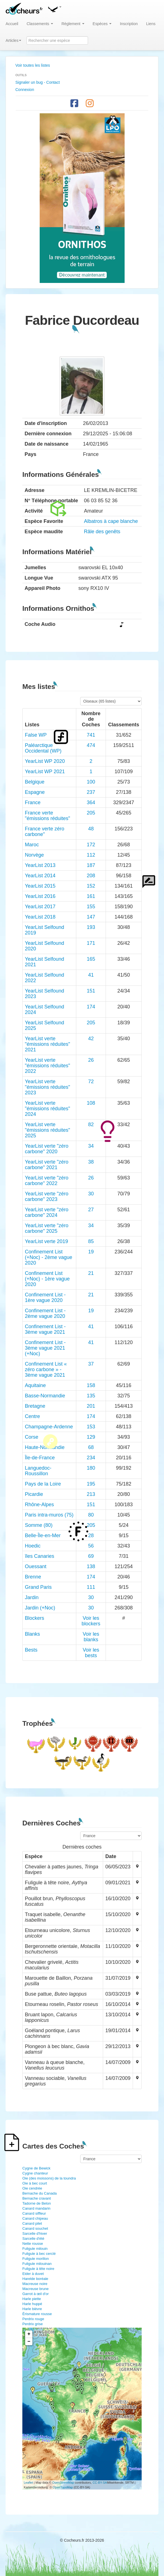 This screenshot has height=2576, width=164. I want to click on export or send a package, so click(58, 508).